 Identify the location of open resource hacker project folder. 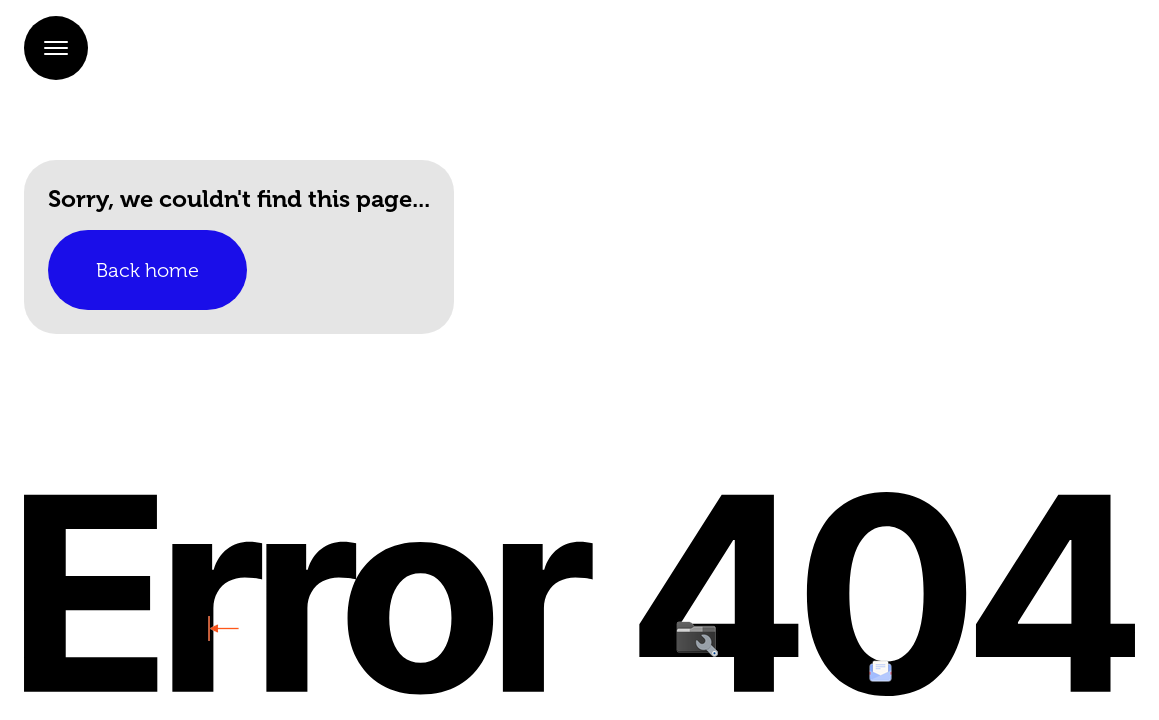
(696, 638).